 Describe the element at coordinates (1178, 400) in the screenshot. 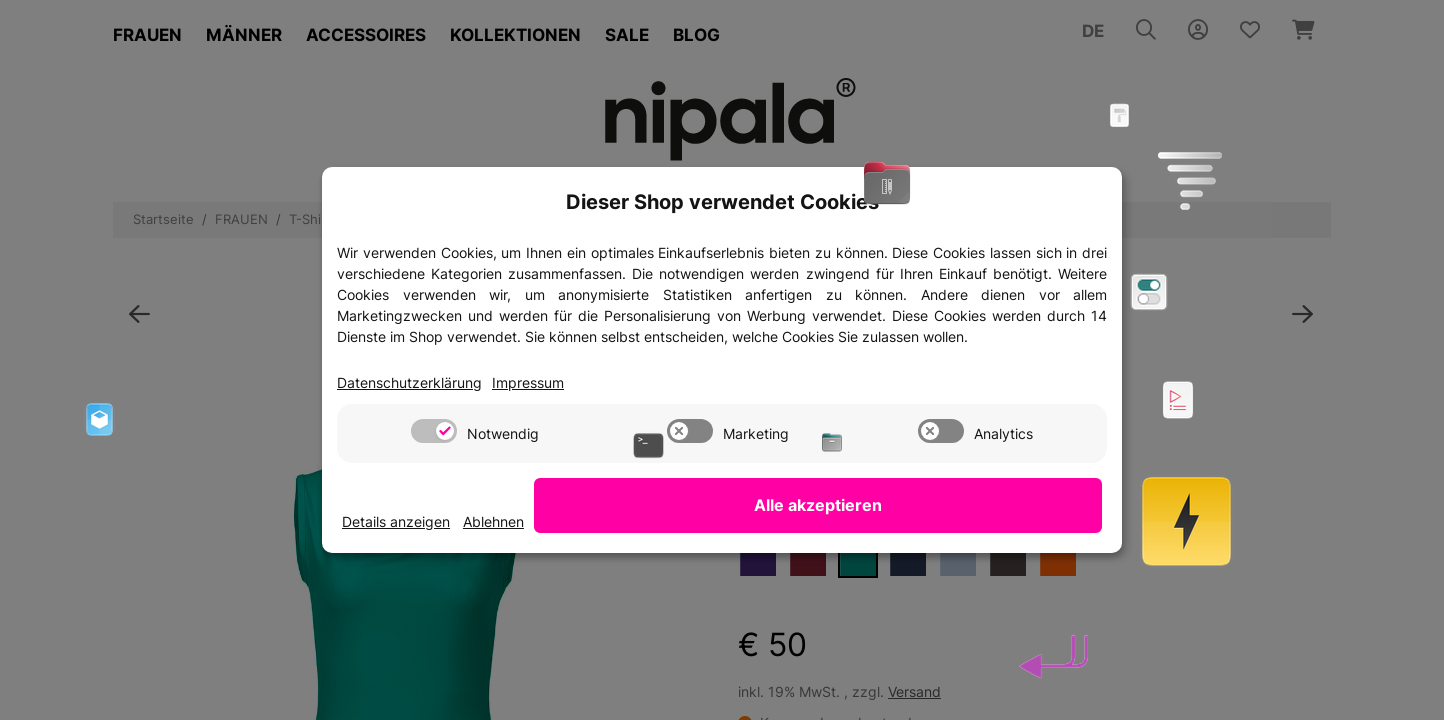

I see `an mp3 playlist file` at that location.